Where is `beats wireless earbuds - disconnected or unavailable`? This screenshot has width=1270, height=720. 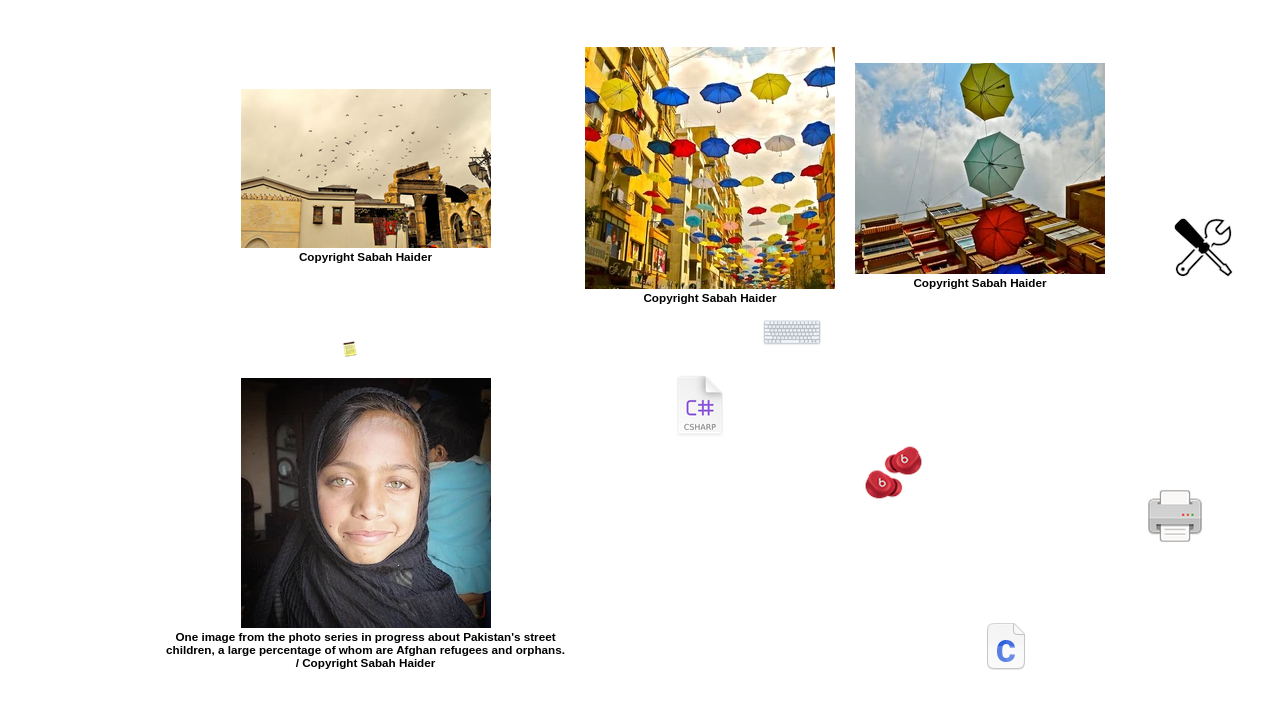 beats wireless earbuds - disconnected or unavailable is located at coordinates (893, 472).